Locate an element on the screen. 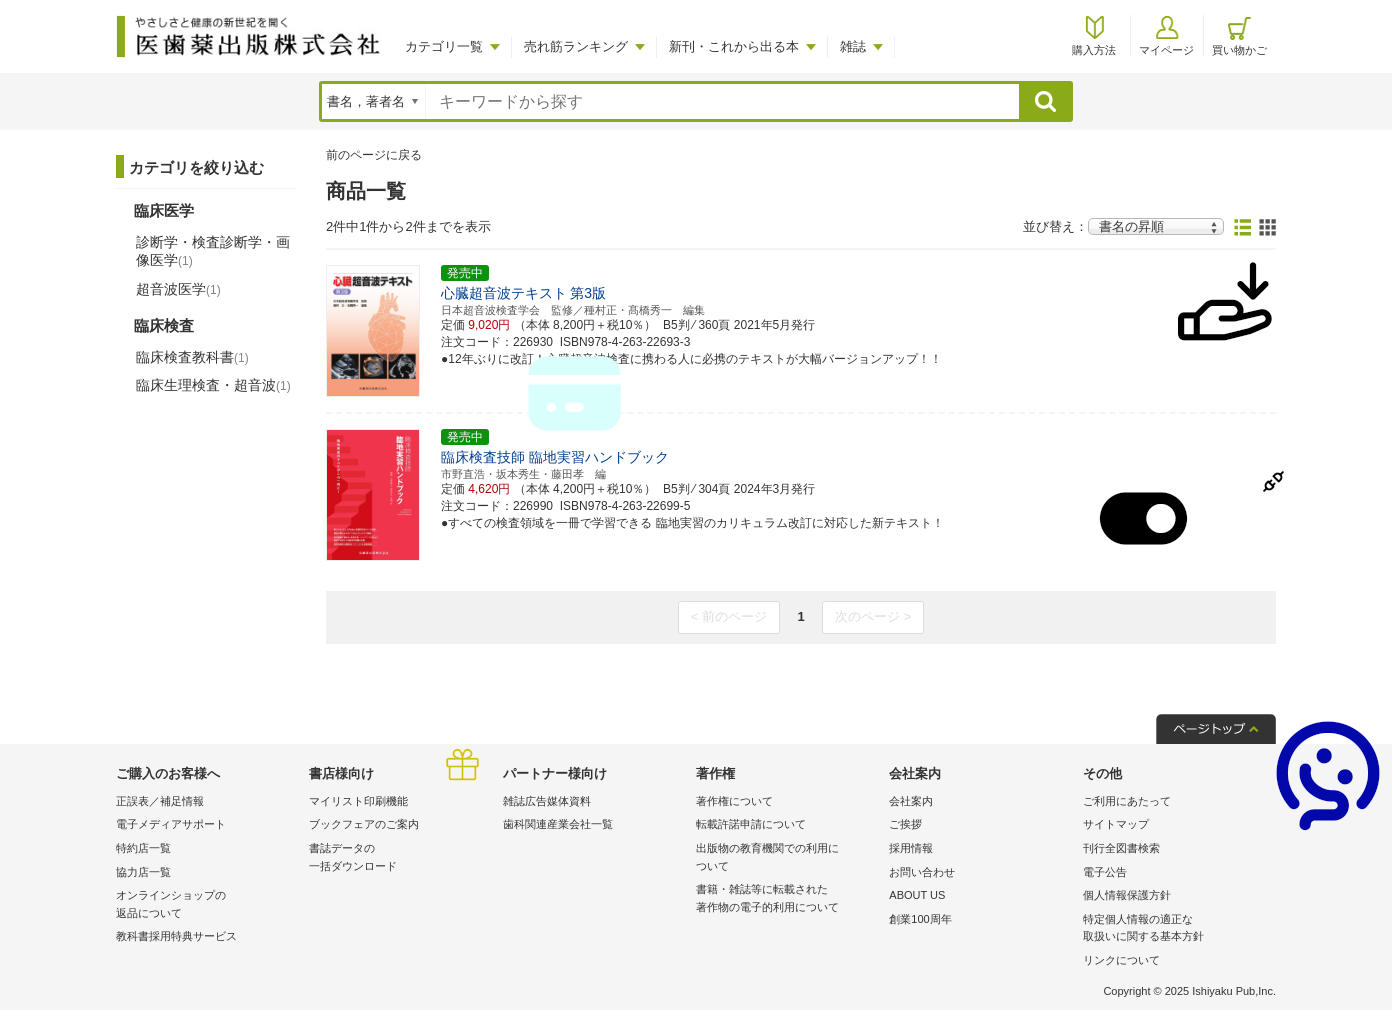  view or redeem a gift is located at coordinates (462, 766).